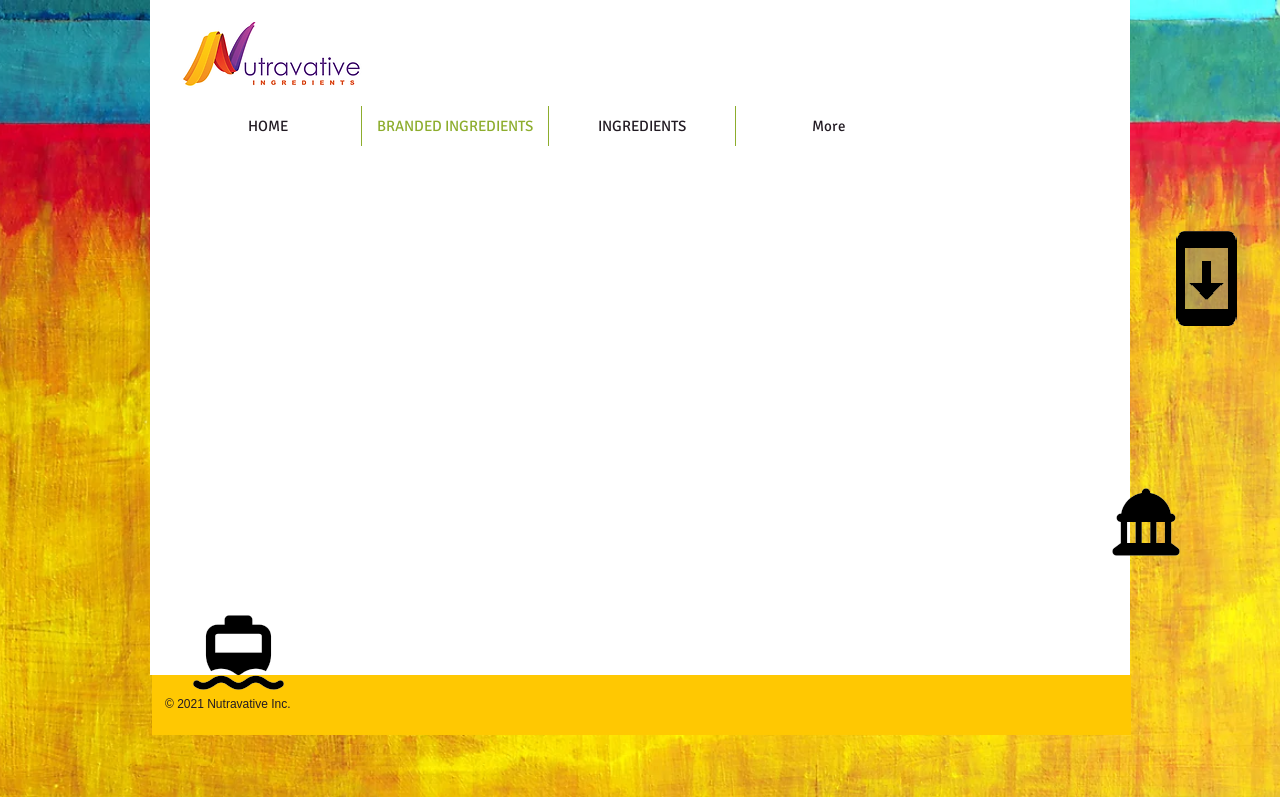  I want to click on ferry or boat transportation option, so click(238, 652).